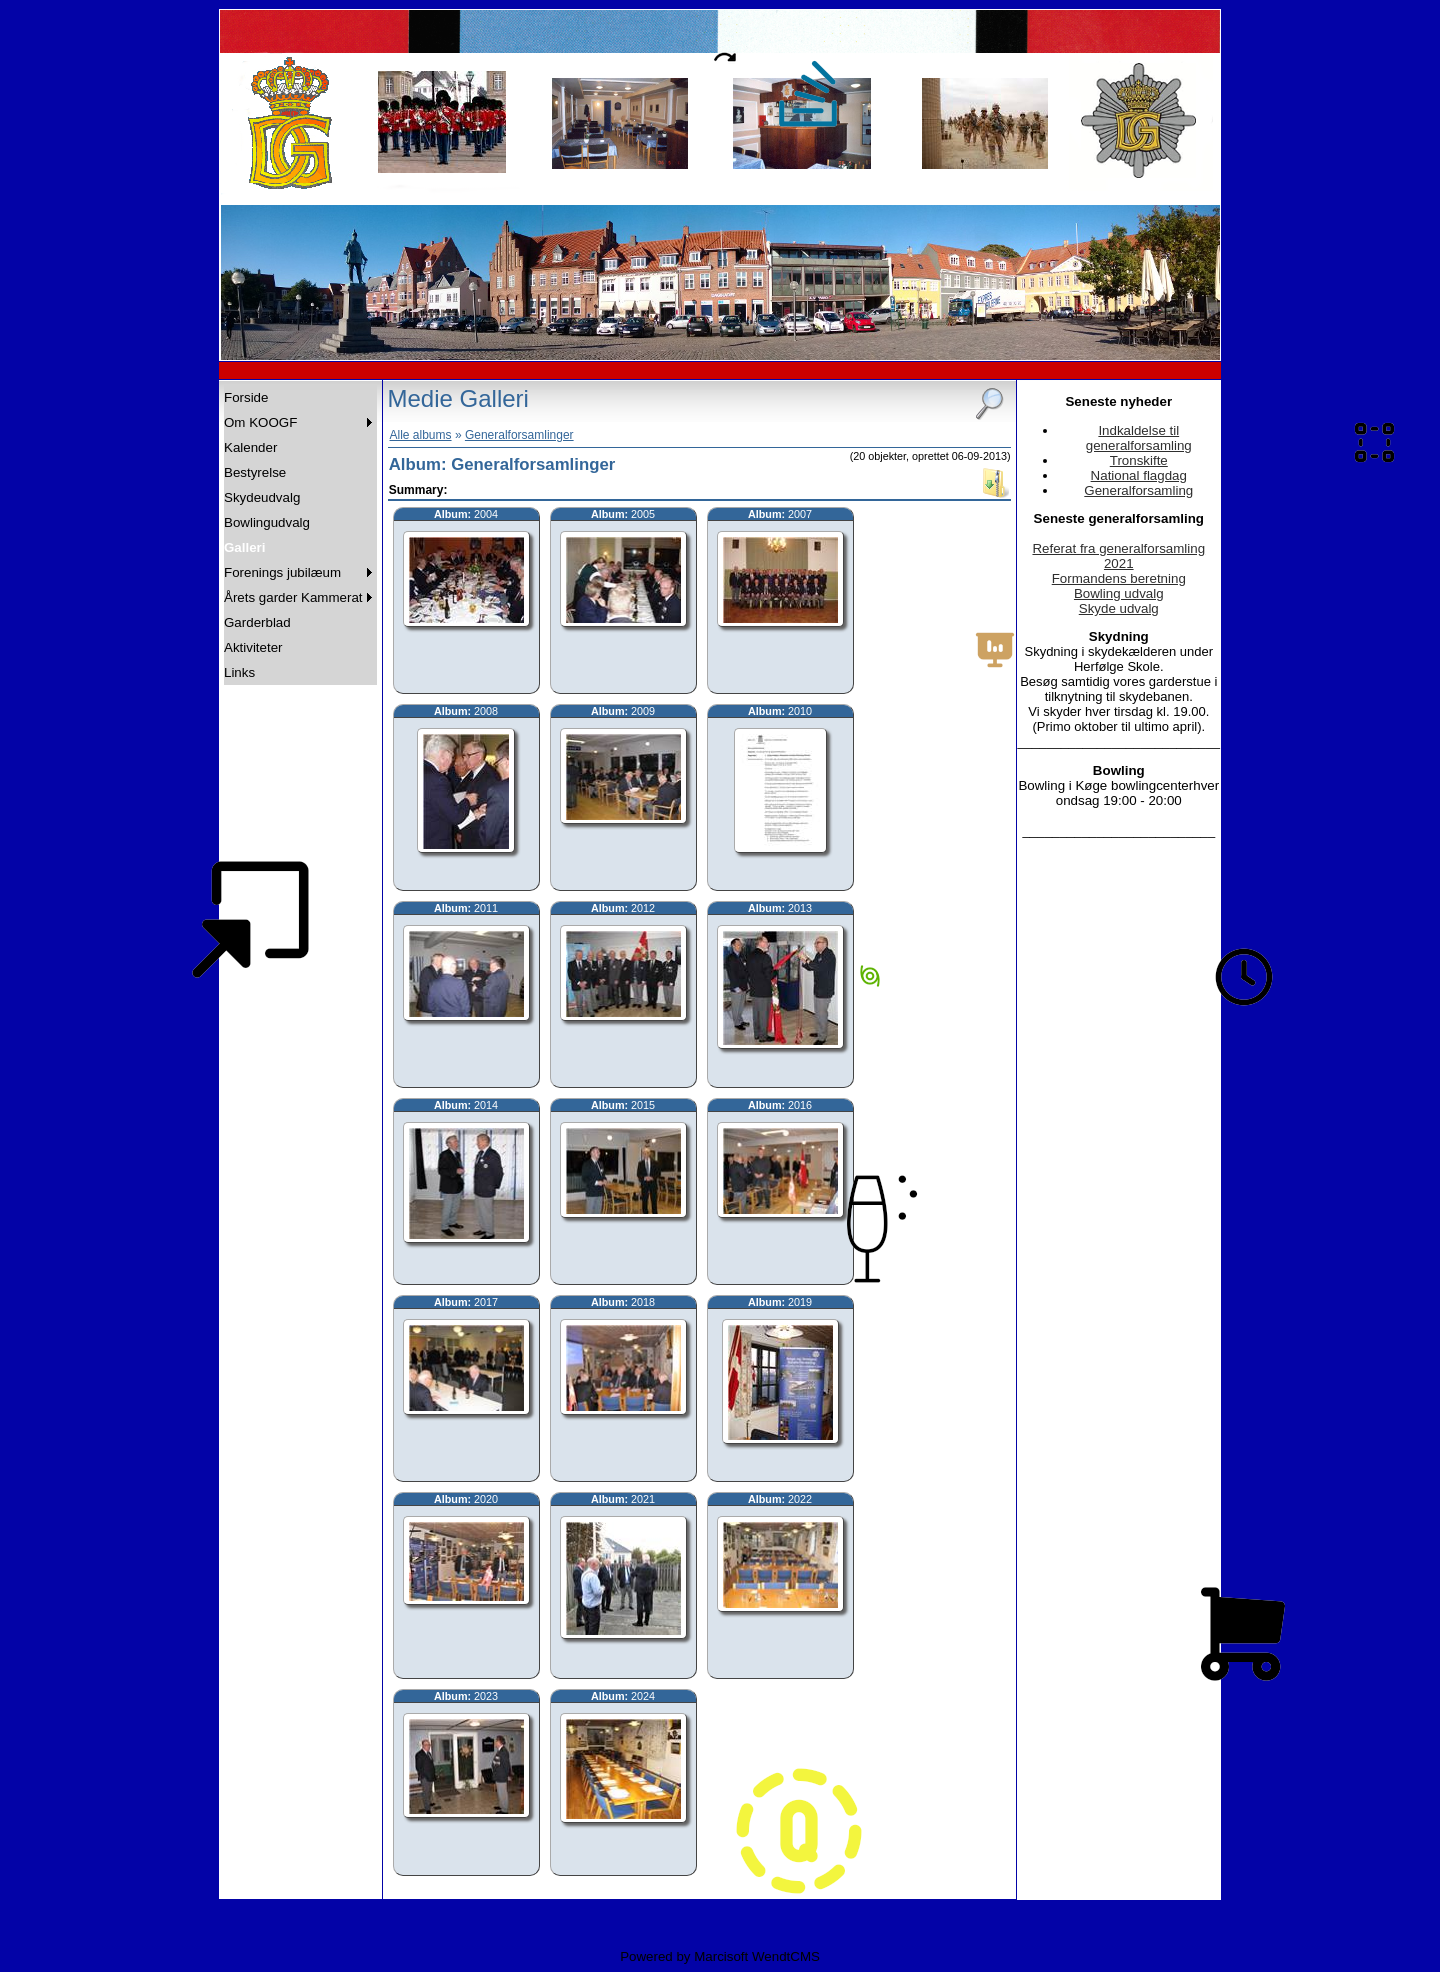  What do you see at coordinates (1374, 442) in the screenshot?
I see `adjust transformation anchor point` at bounding box center [1374, 442].